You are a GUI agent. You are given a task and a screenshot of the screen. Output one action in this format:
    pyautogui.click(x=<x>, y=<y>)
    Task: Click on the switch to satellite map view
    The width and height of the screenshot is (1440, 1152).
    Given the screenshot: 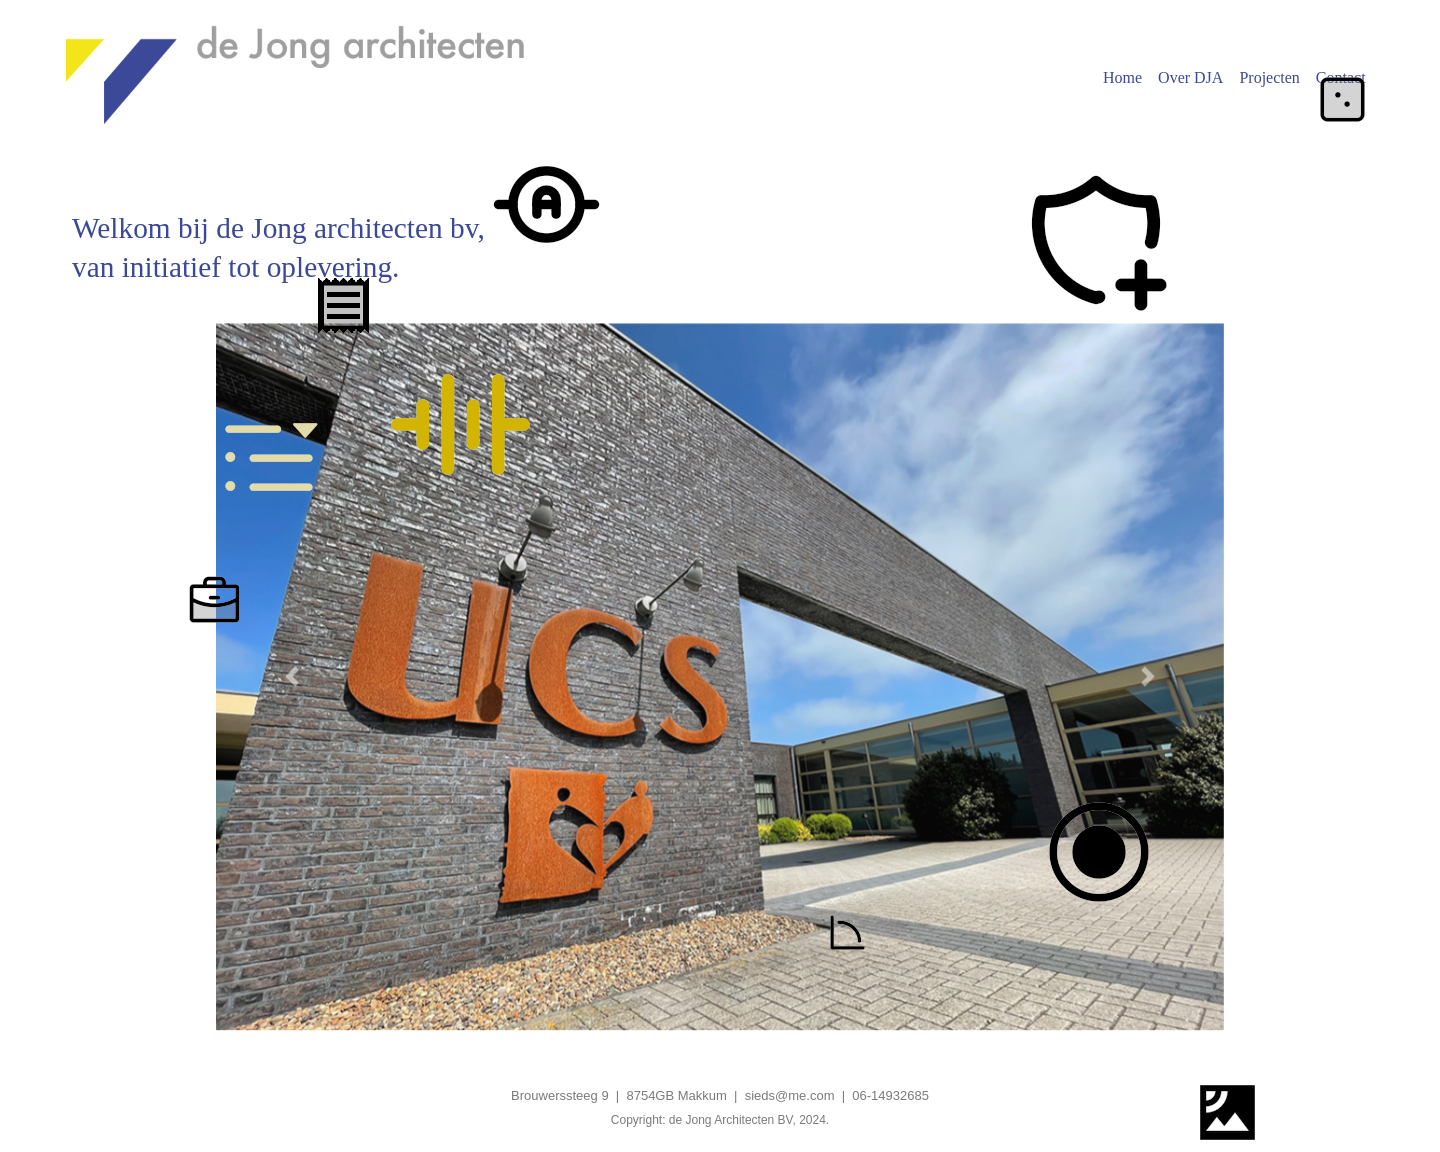 What is the action you would take?
    pyautogui.click(x=1227, y=1112)
    